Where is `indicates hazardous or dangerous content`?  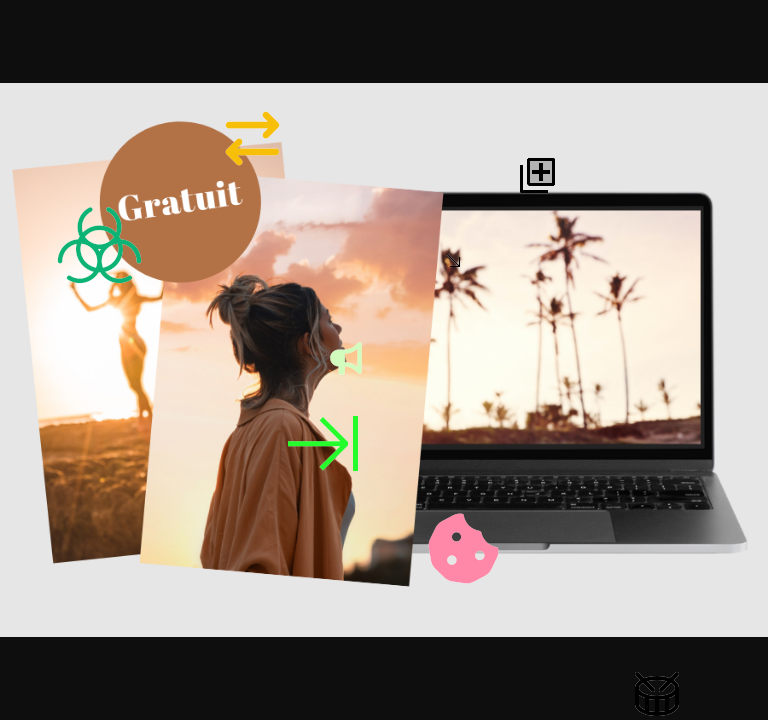 indicates hazardous or dangerous content is located at coordinates (99, 247).